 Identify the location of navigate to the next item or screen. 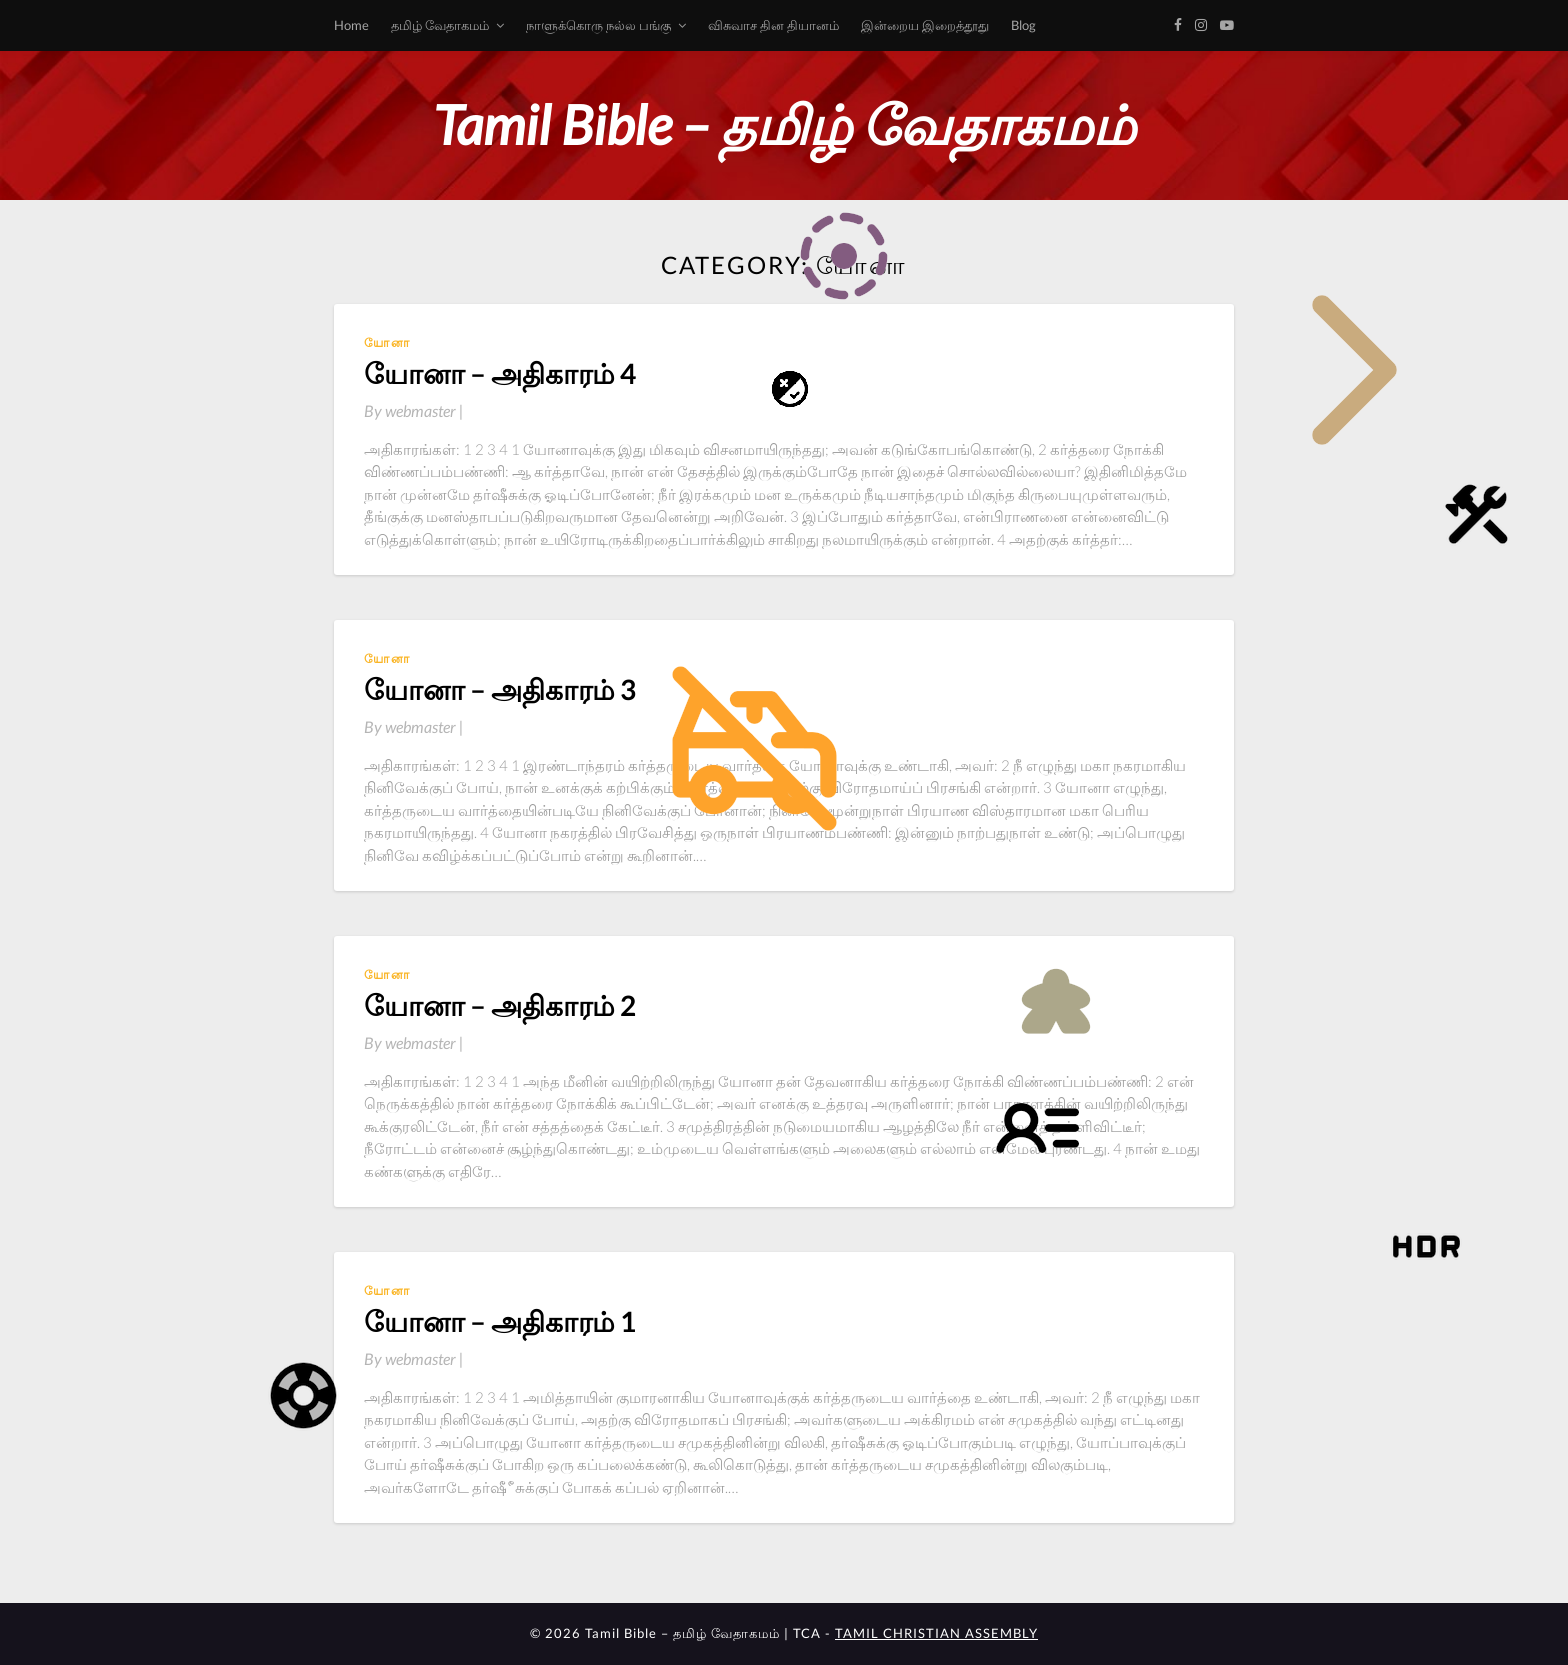
(1348, 370).